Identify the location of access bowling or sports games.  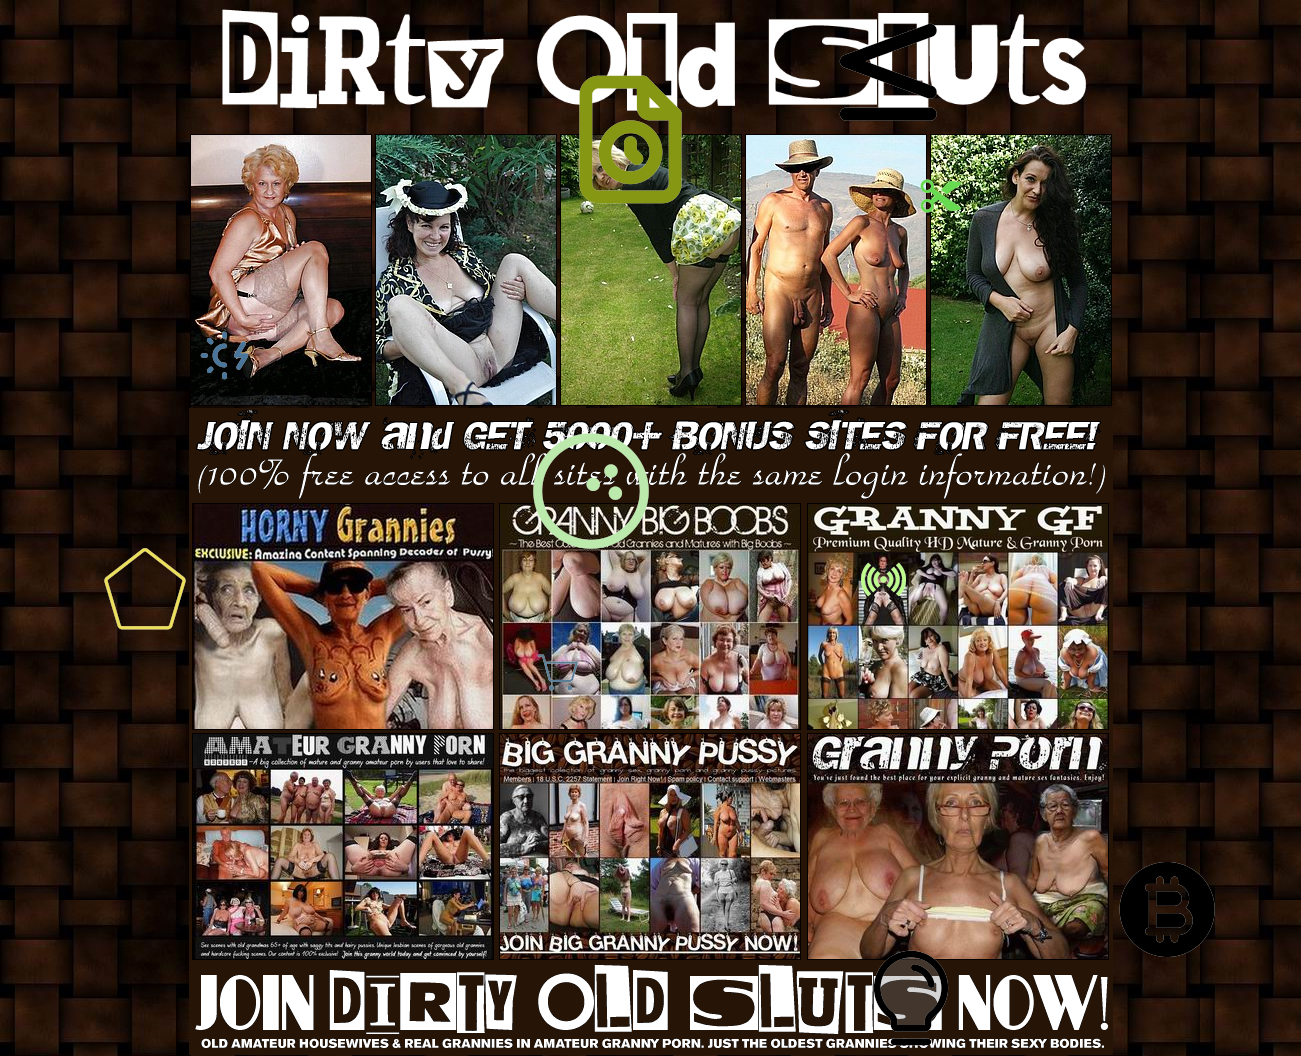
(591, 491).